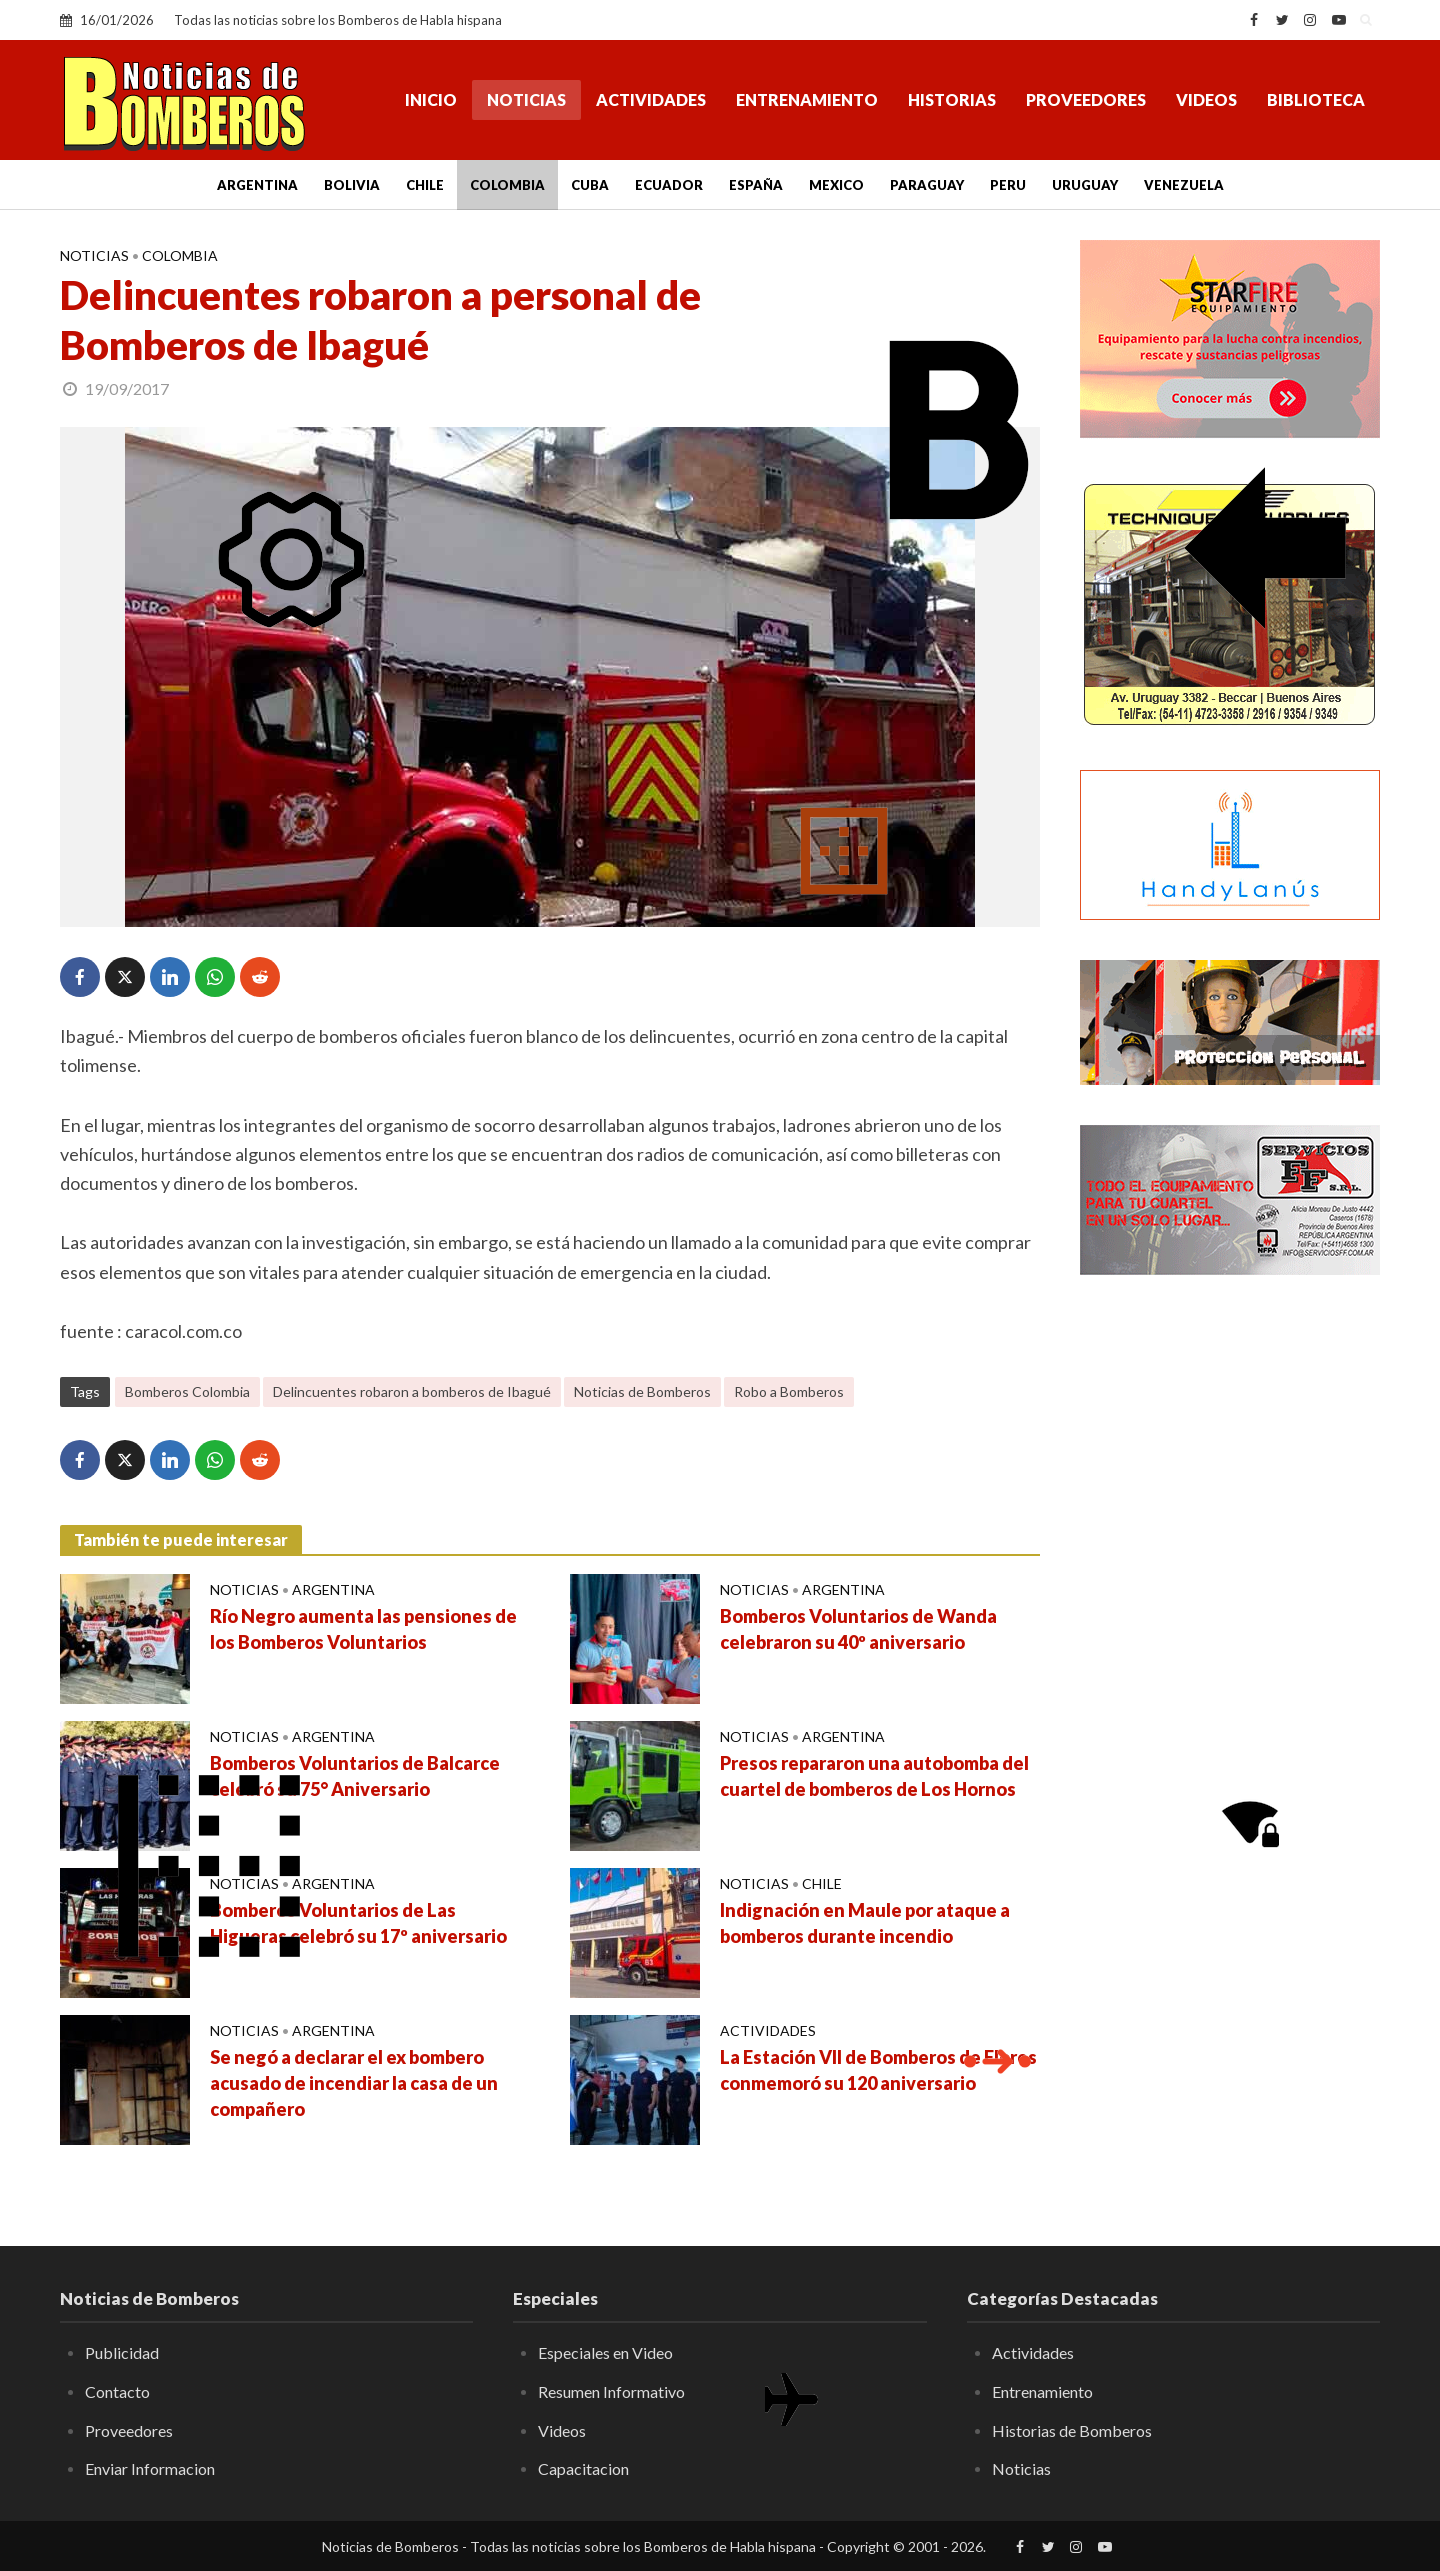 The height and width of the screenshot is (2571, 1440). I want to click on go back to the previous screen, so click(1265, 548).